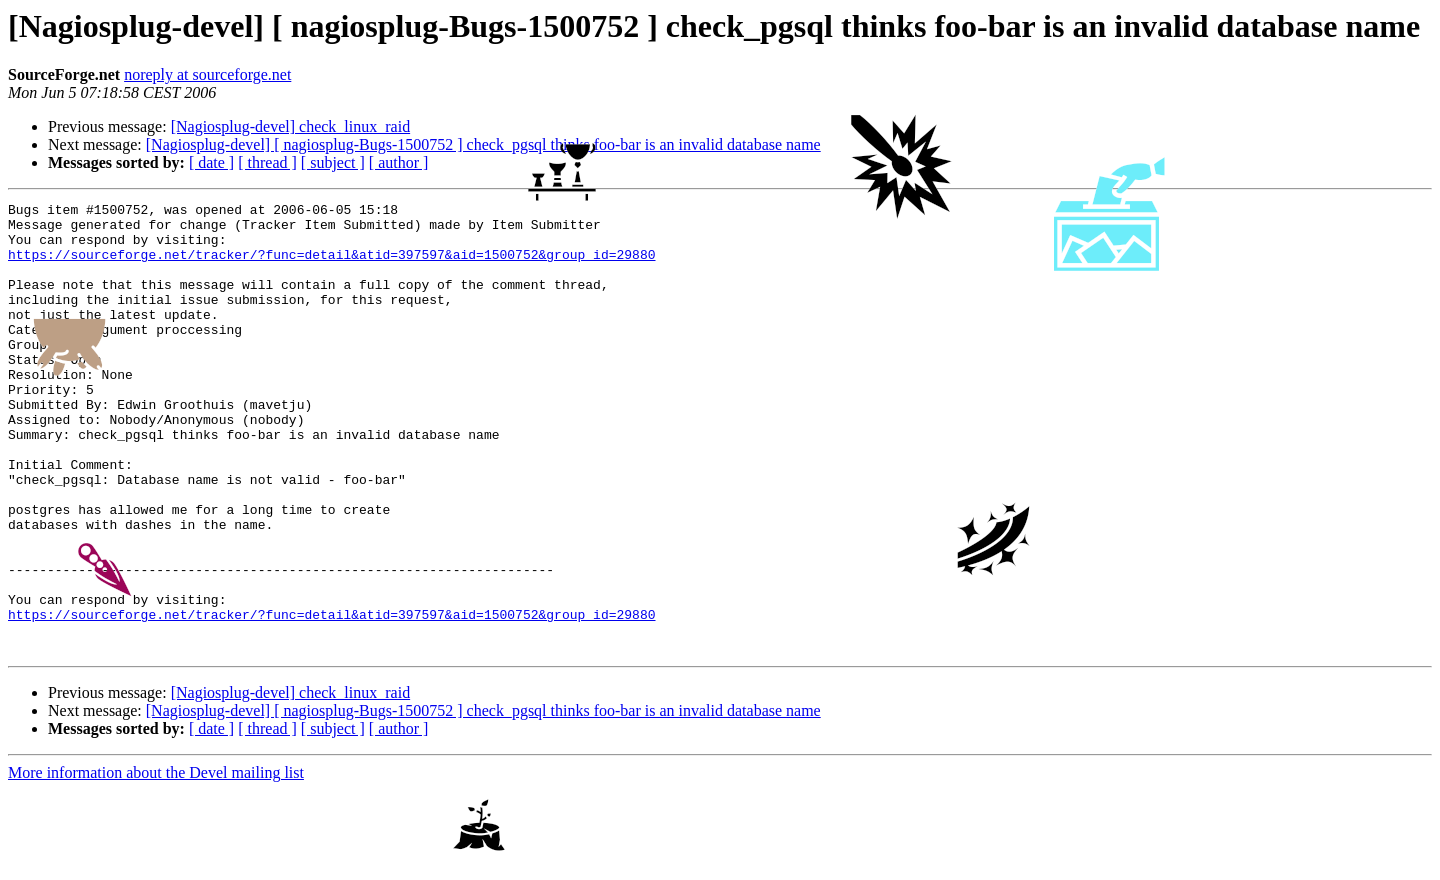 The height and width of the screenshot is (880, 1440). Describe the element at coordinates (562, 170) in the screenshot. I see `view your achievements and awards` at that location.